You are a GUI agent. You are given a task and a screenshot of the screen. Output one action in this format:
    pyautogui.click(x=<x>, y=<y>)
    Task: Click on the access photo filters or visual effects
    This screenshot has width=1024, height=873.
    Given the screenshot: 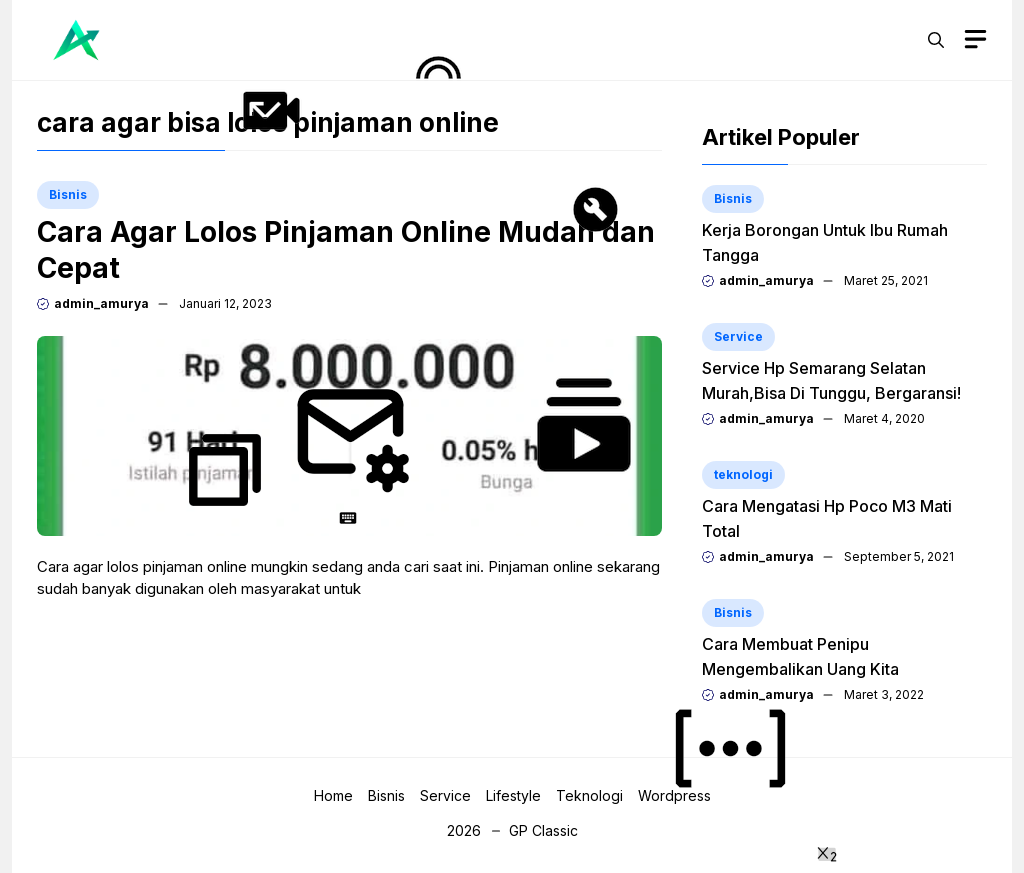 What is the action you would take?
    pyautogui.click(x=438, y=68)
    